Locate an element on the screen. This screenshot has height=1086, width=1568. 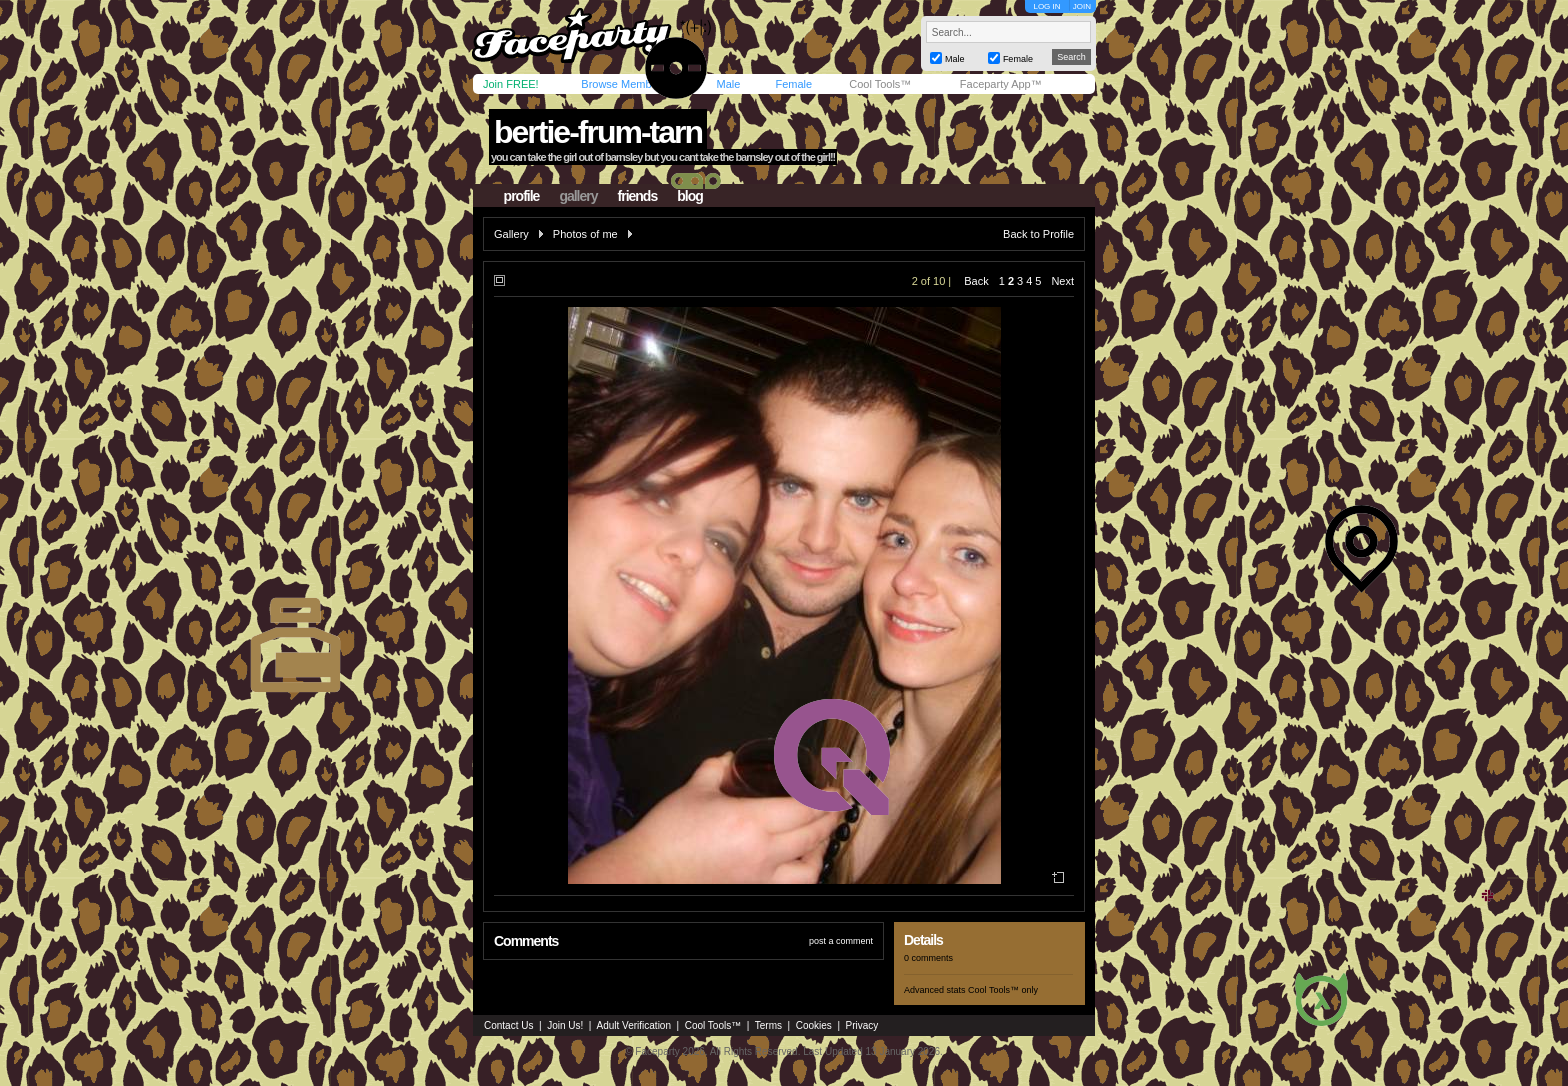
gradienter app logo is located at coordinates (676, 68).